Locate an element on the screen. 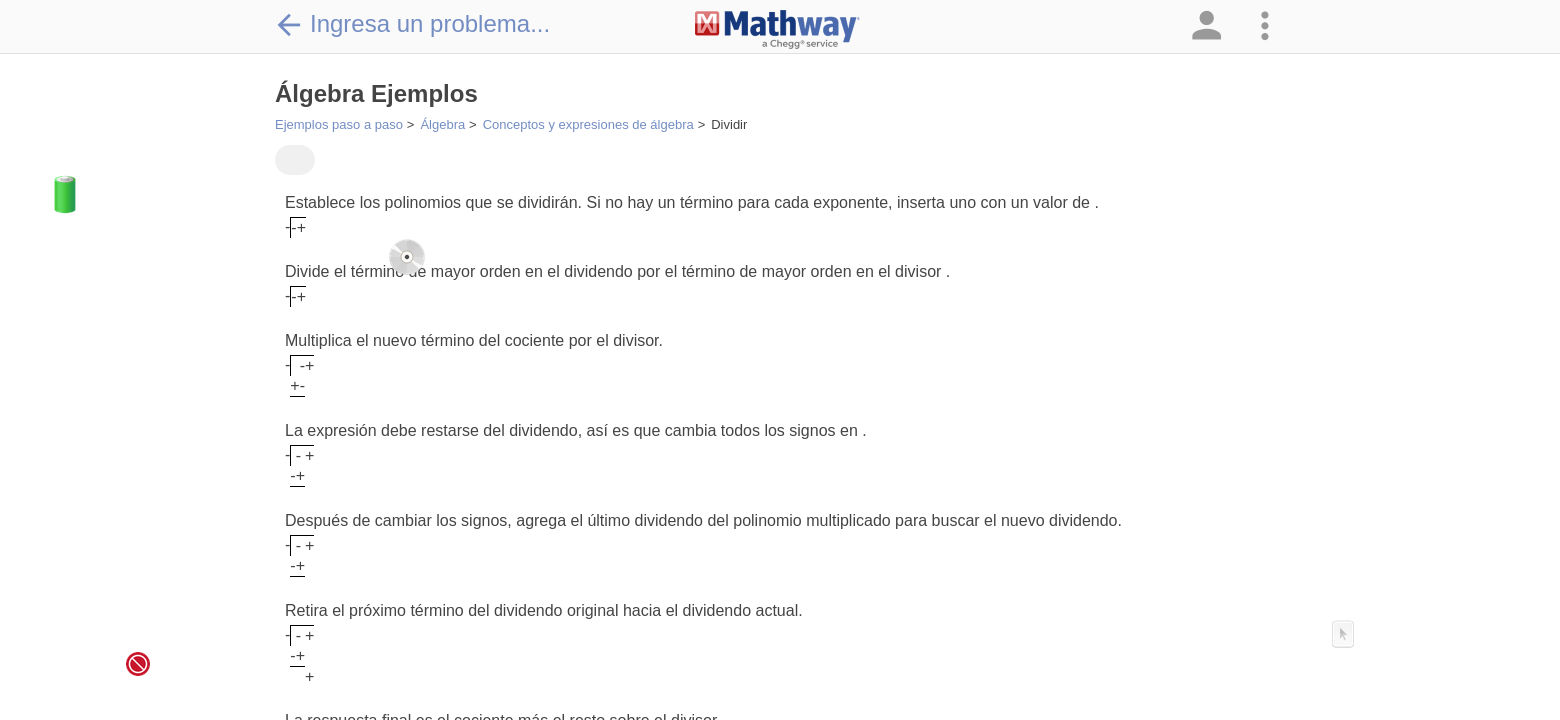  view current battery level is located at coordinates (65, 194).